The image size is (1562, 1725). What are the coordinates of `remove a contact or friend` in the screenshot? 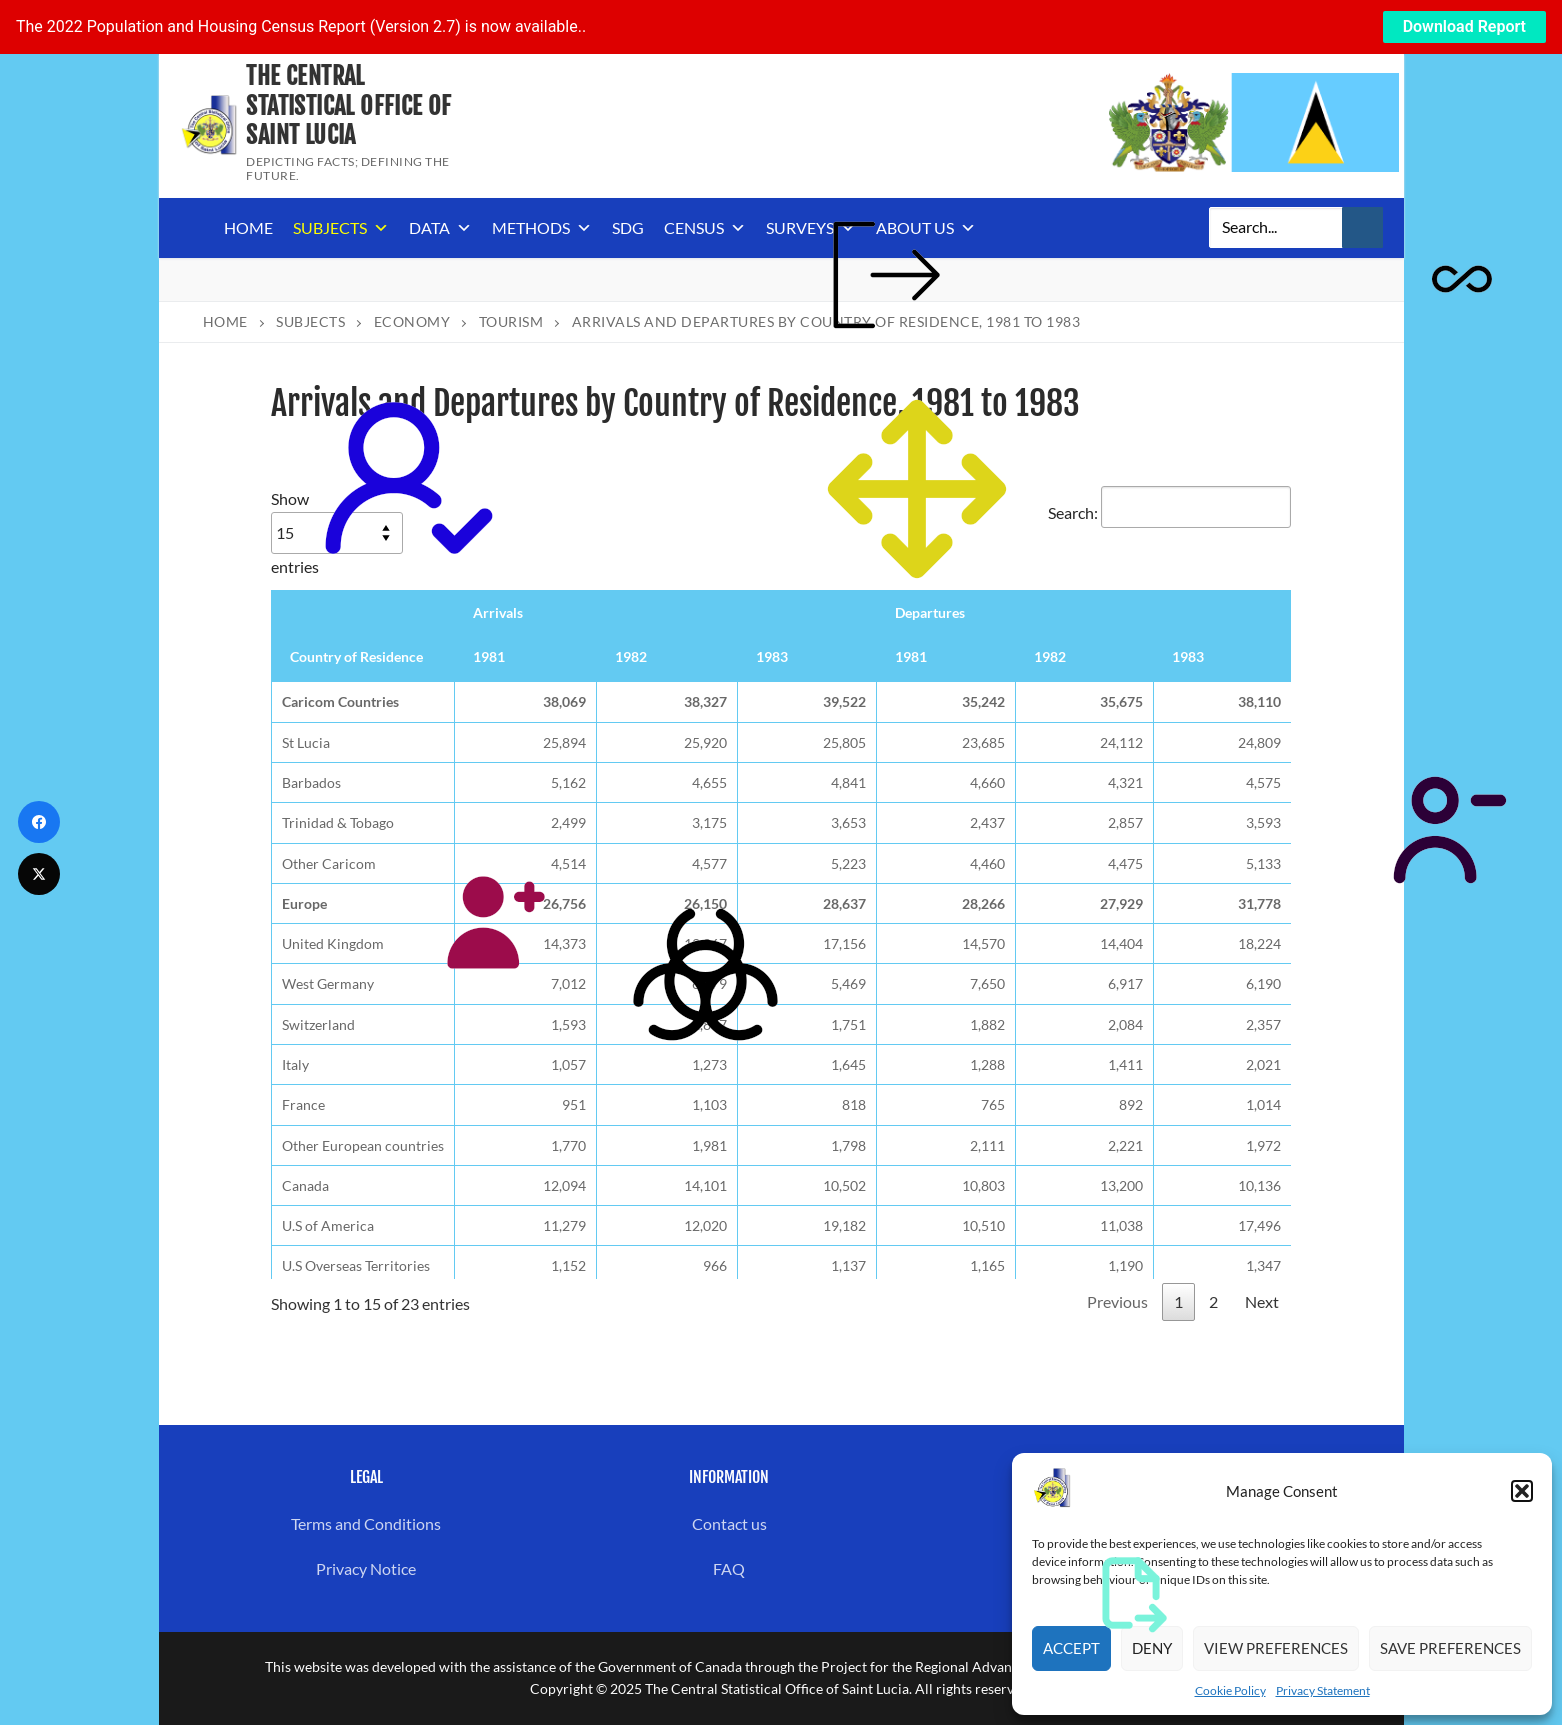 It's located at (1447, 830).